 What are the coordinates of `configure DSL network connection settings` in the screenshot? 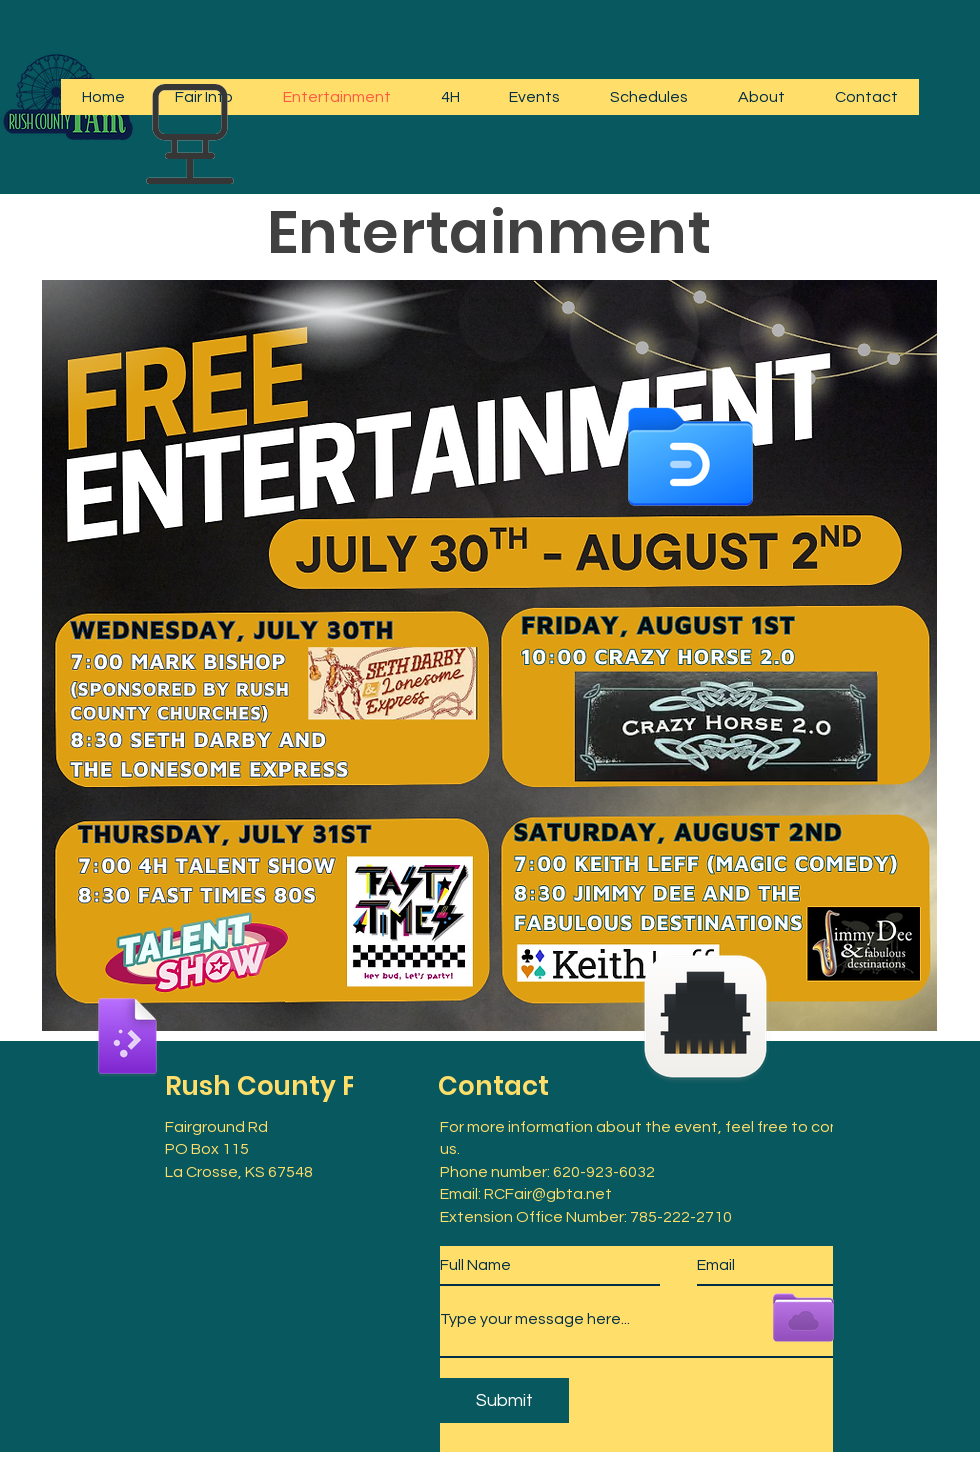 It's located at (705, 1016).